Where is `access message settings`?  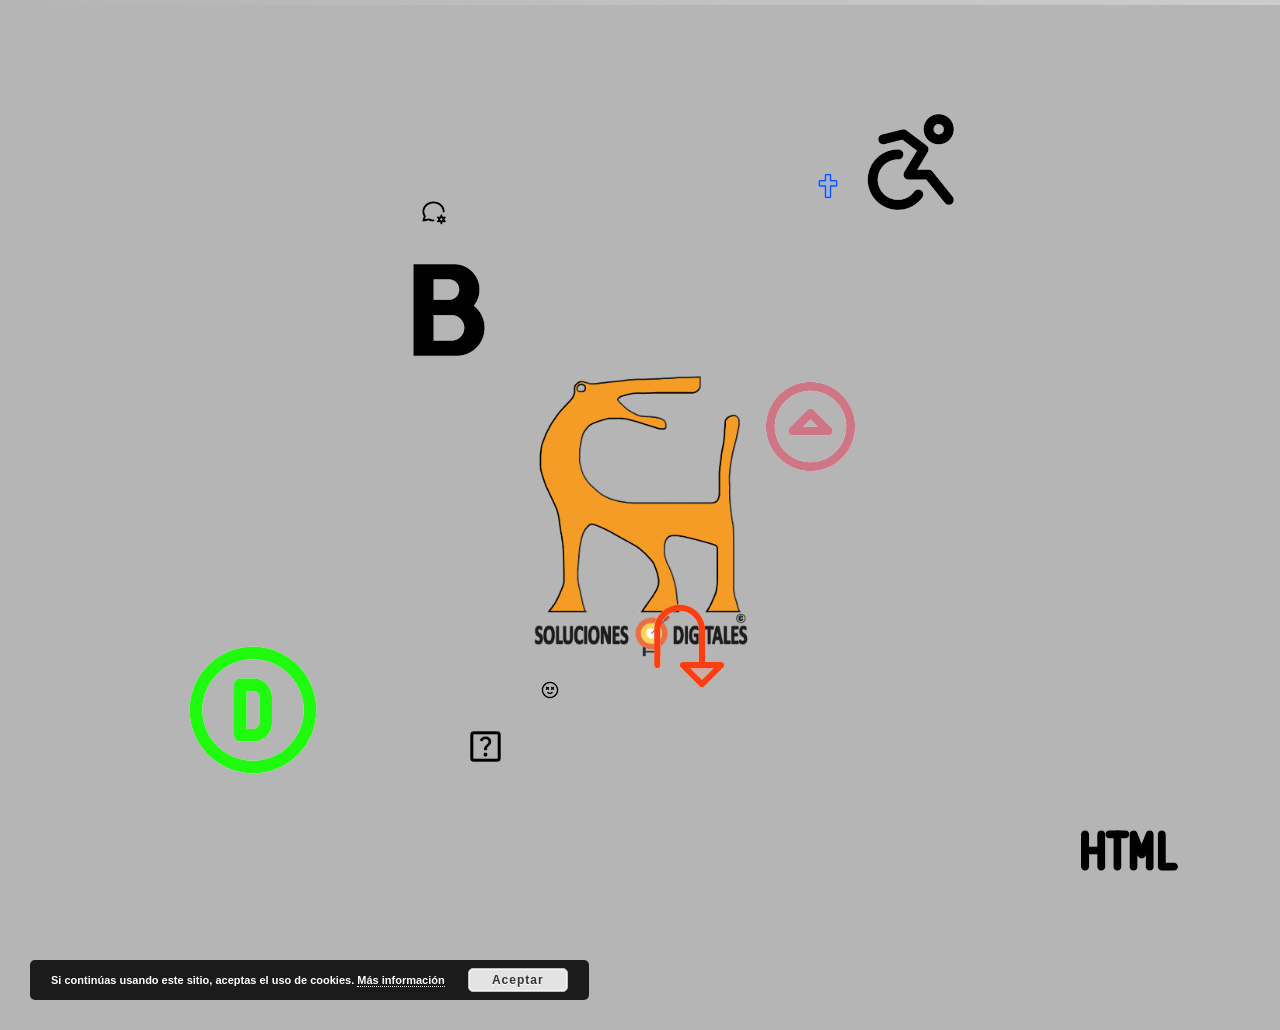 access message settings is located at coordinates (433, 211).